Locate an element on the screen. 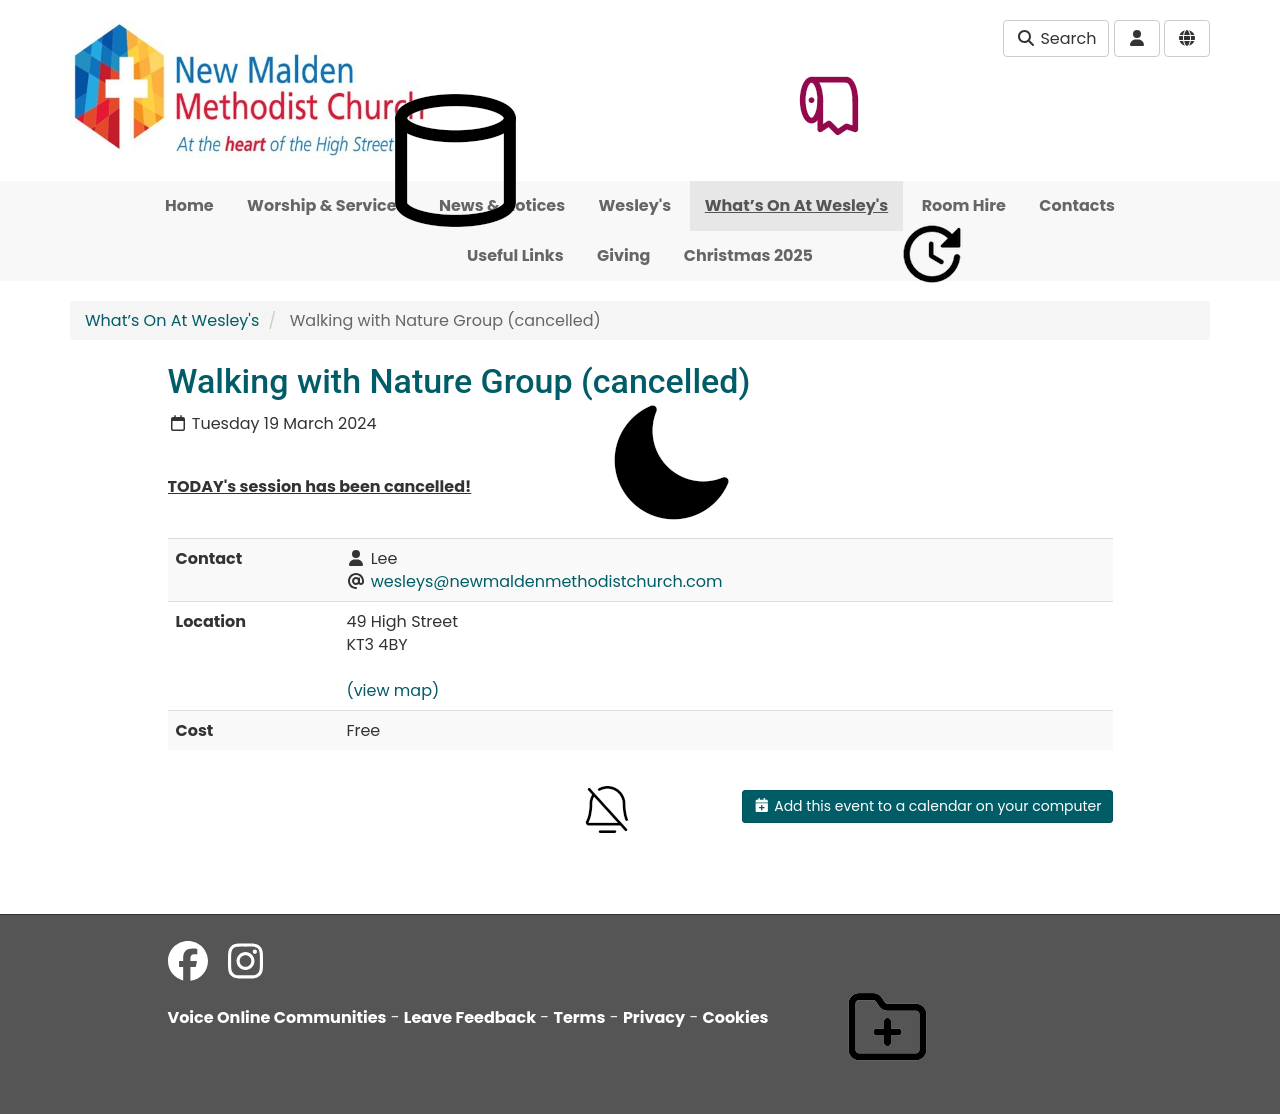 Image resolution: width=1280 pixels, height=1114 pixels. indicates restroom or bathroom location is located at coordinates (829, 106).